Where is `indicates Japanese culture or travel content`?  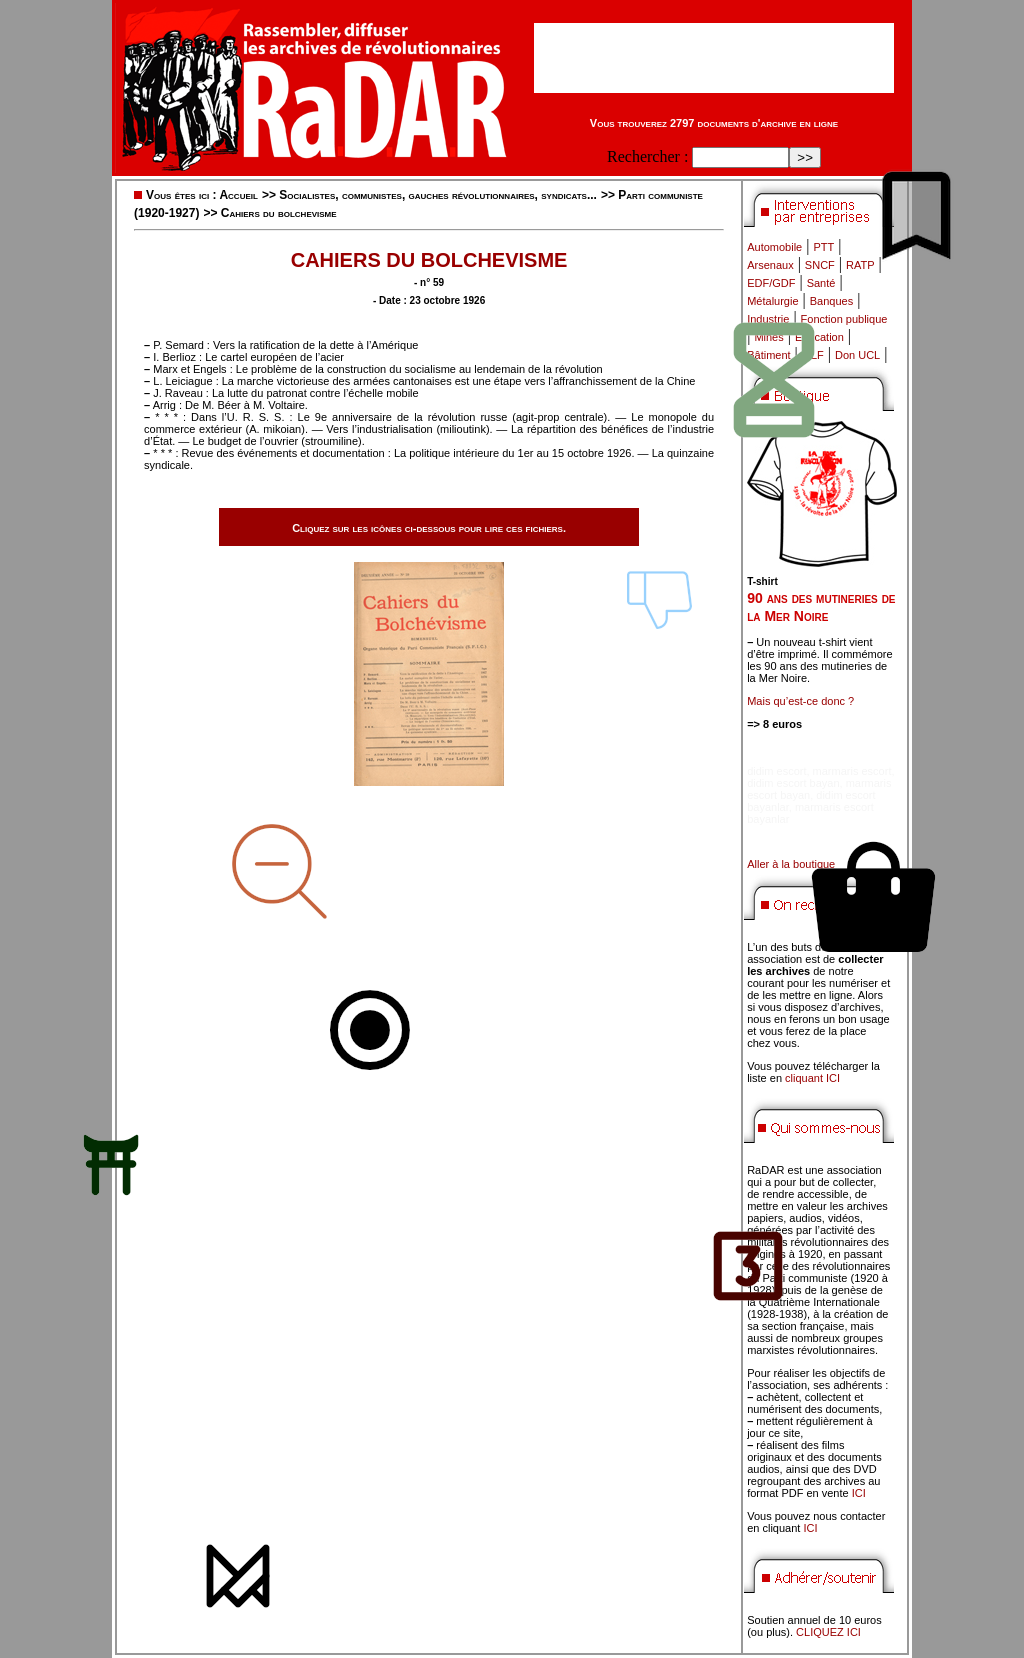
indicates Japanese culture or travel content is located at coordinates (111, 1164).